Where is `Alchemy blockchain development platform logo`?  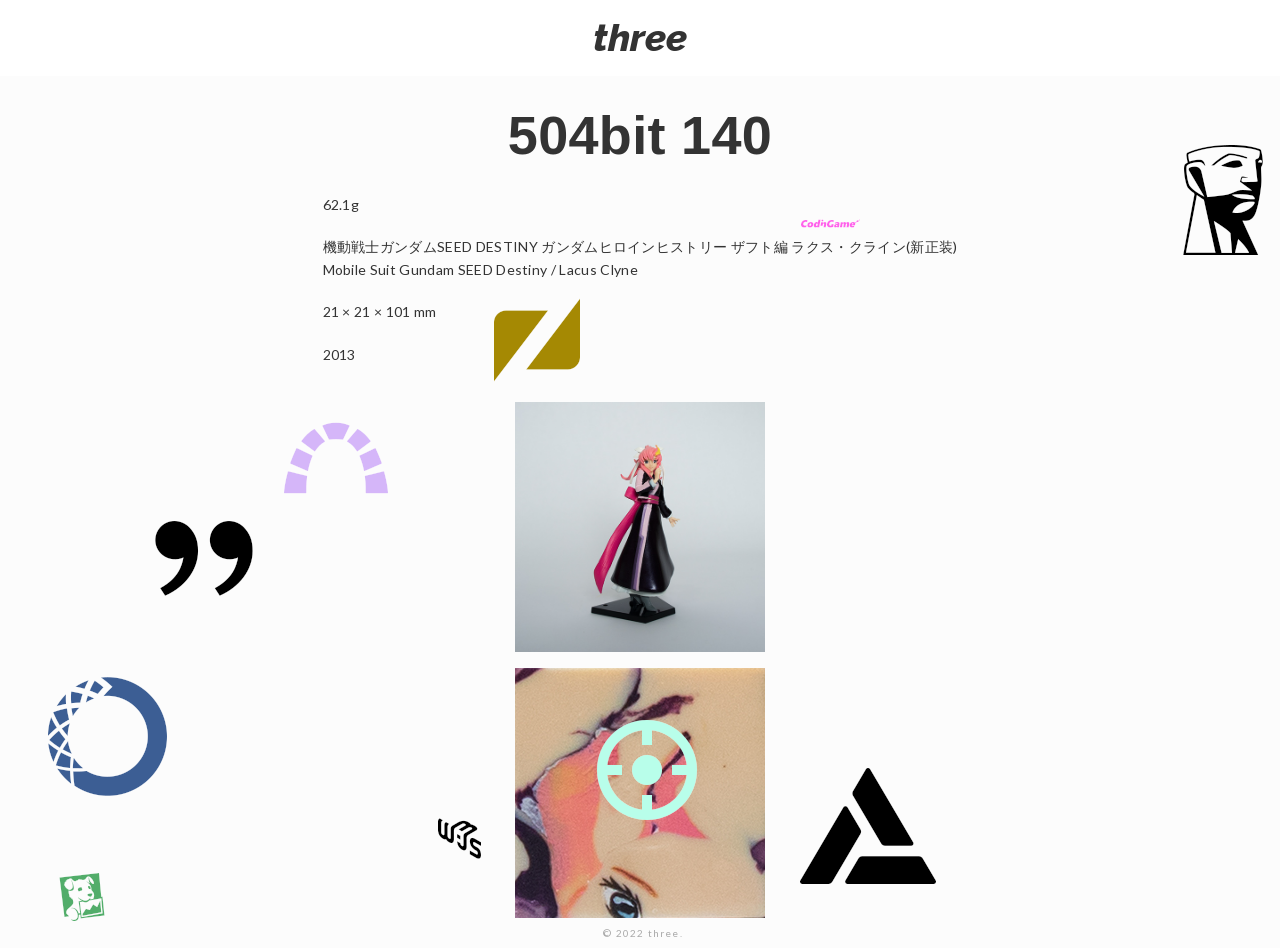 Alchemy blockchain development platform logo is located at coordinates (868, 826).